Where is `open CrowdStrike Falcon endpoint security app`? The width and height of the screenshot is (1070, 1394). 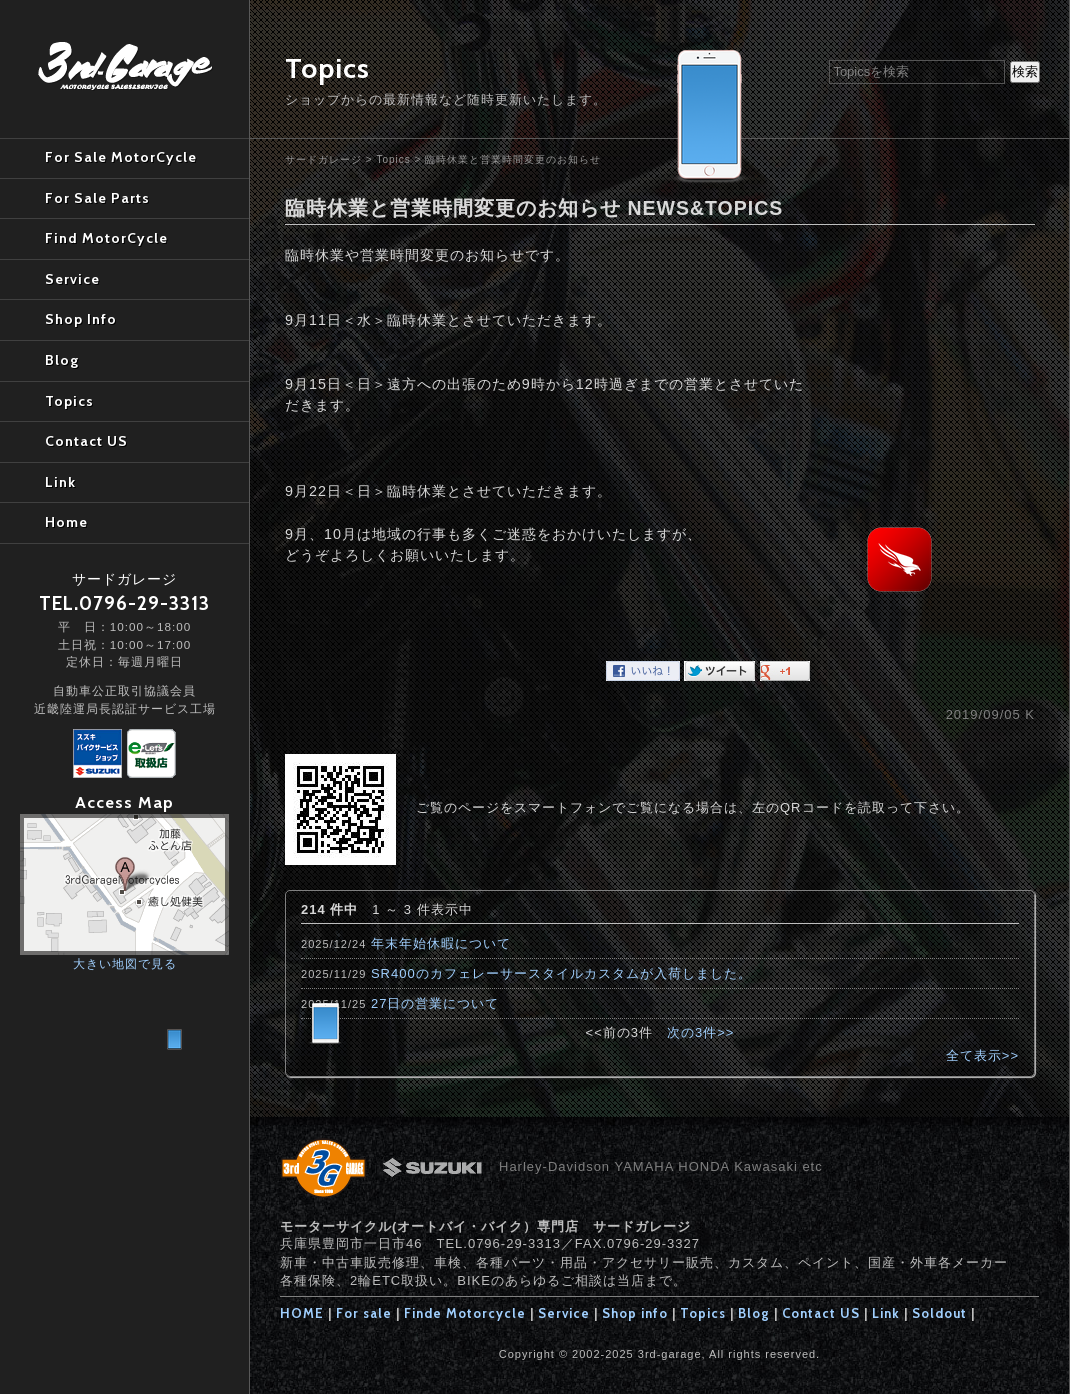 open CrowdStrike Falcon endpoint security app is located at coordinates (899, 559).